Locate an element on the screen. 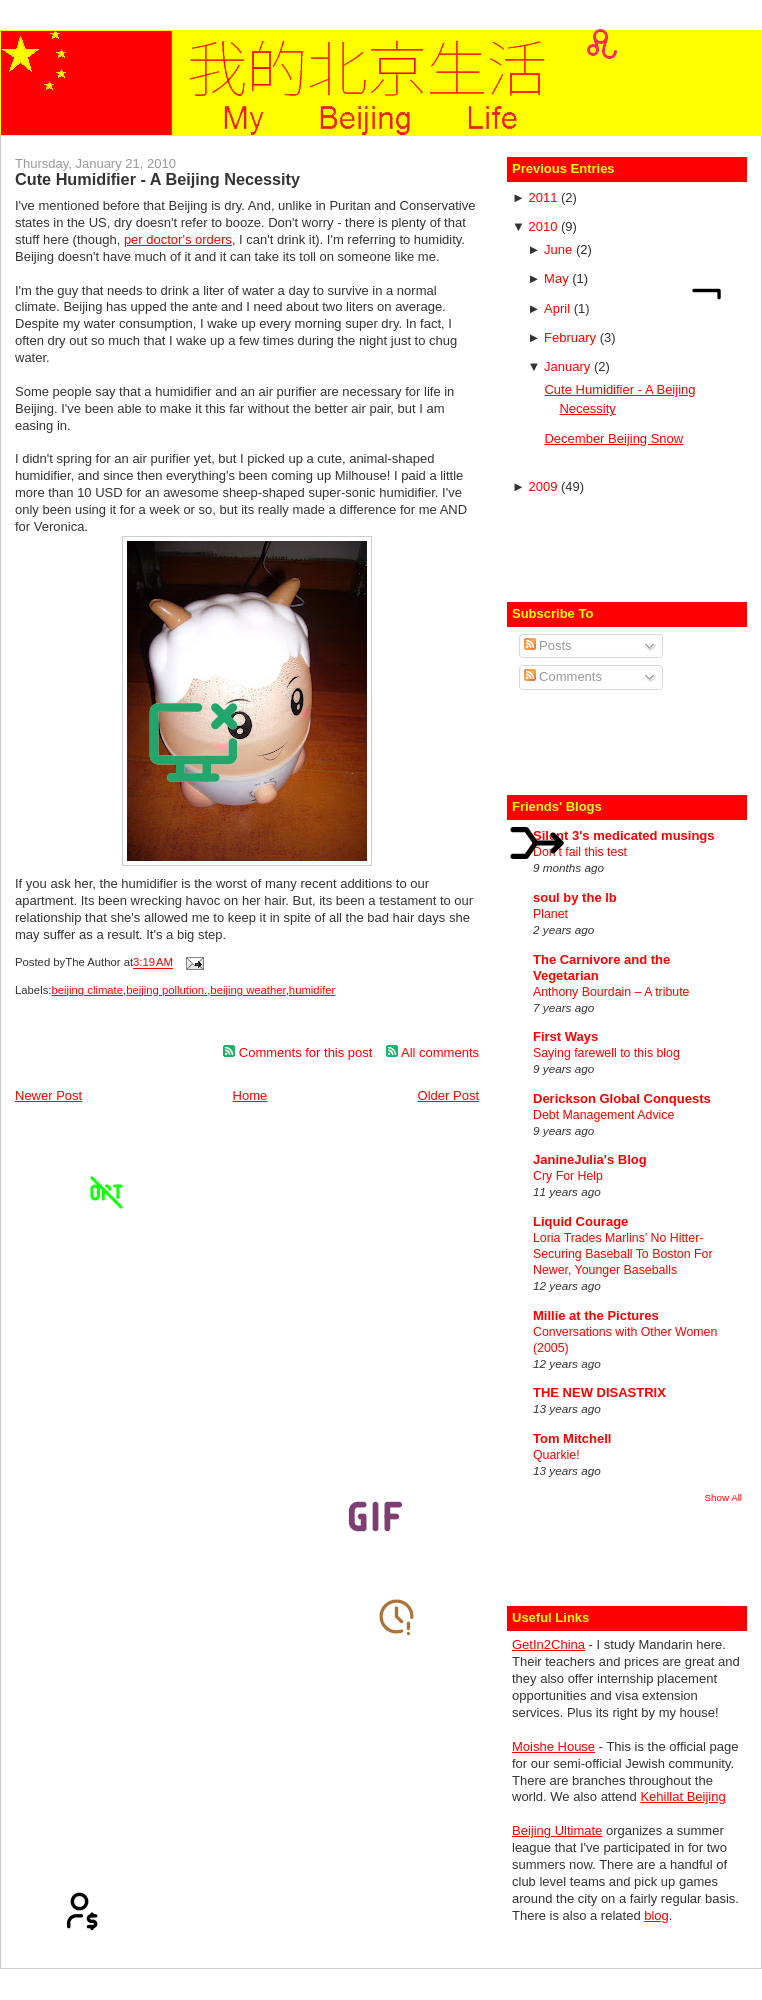 Image resolution: width=762 pixels, height=2000 pixels. logical NOT operator symbol is located at coordinates (706, 290).